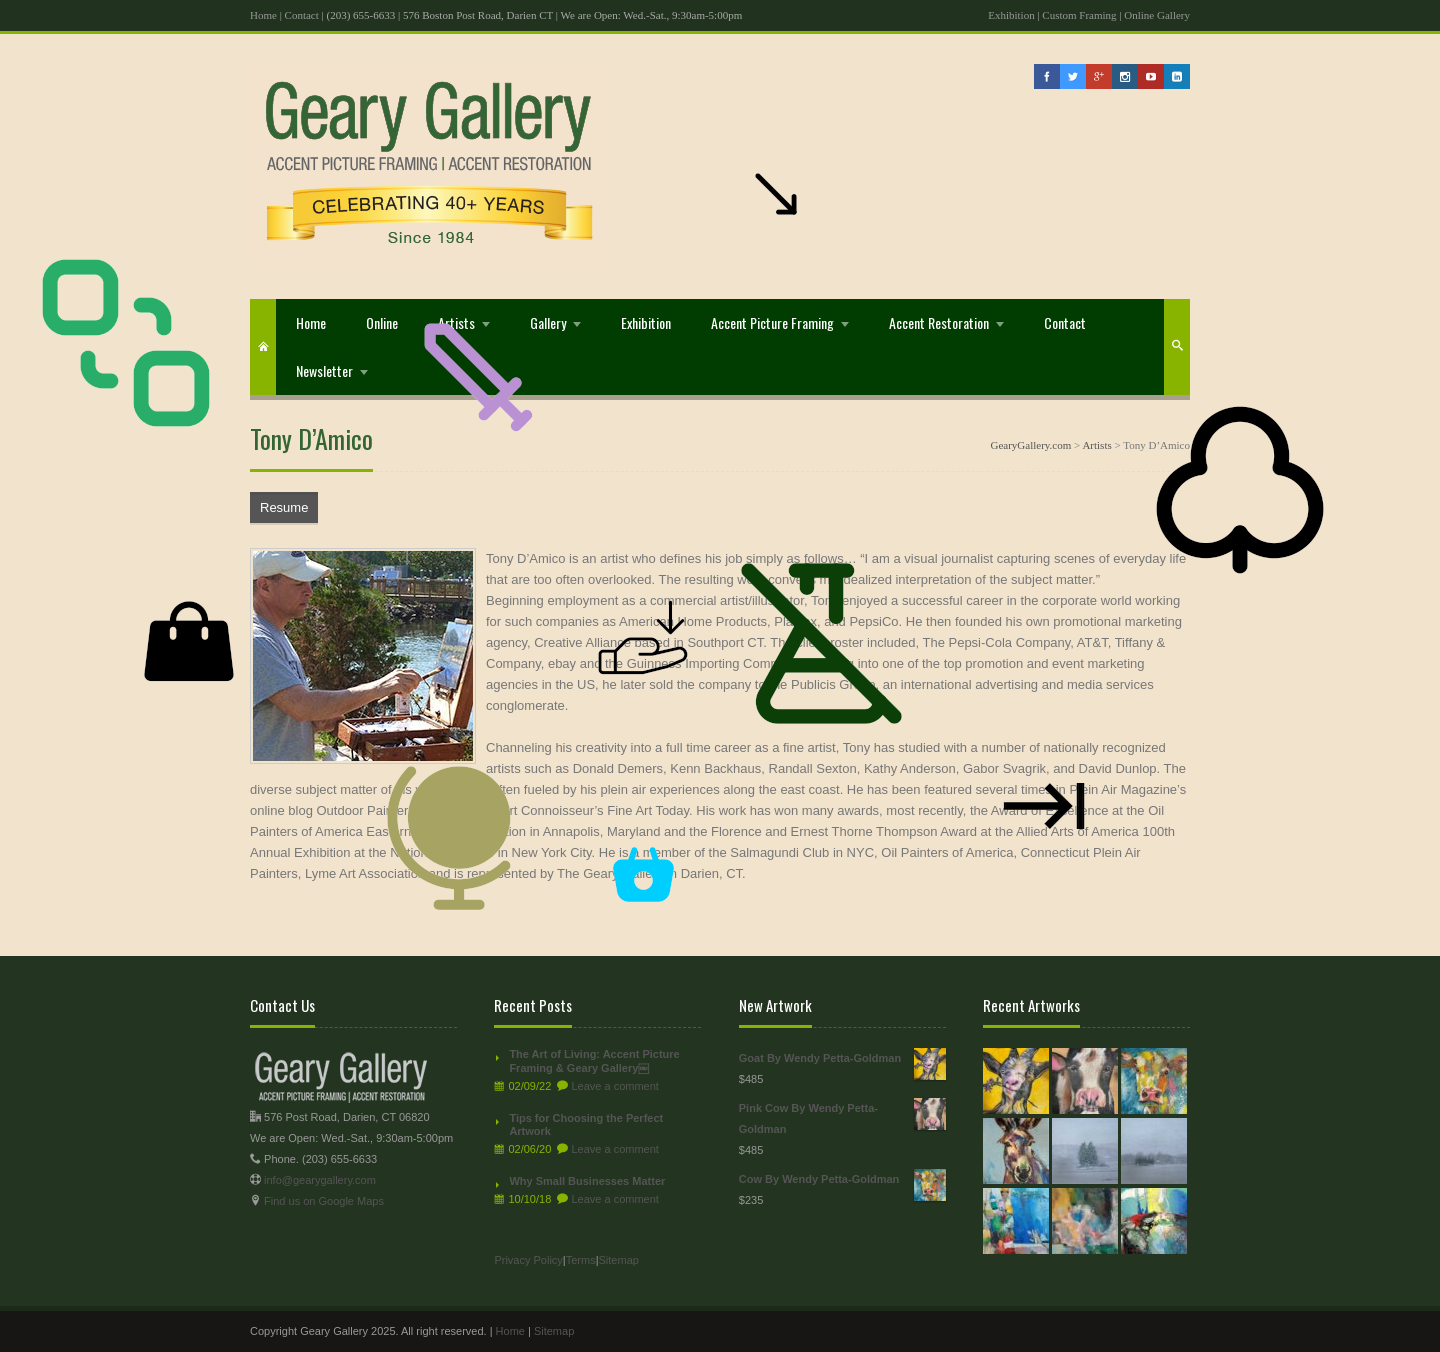 This screenshot has height=1352, width=1440. Describe the element at coordinates (646, 642) in the screenshot. I see `receive or accept an incoming item` at that location.